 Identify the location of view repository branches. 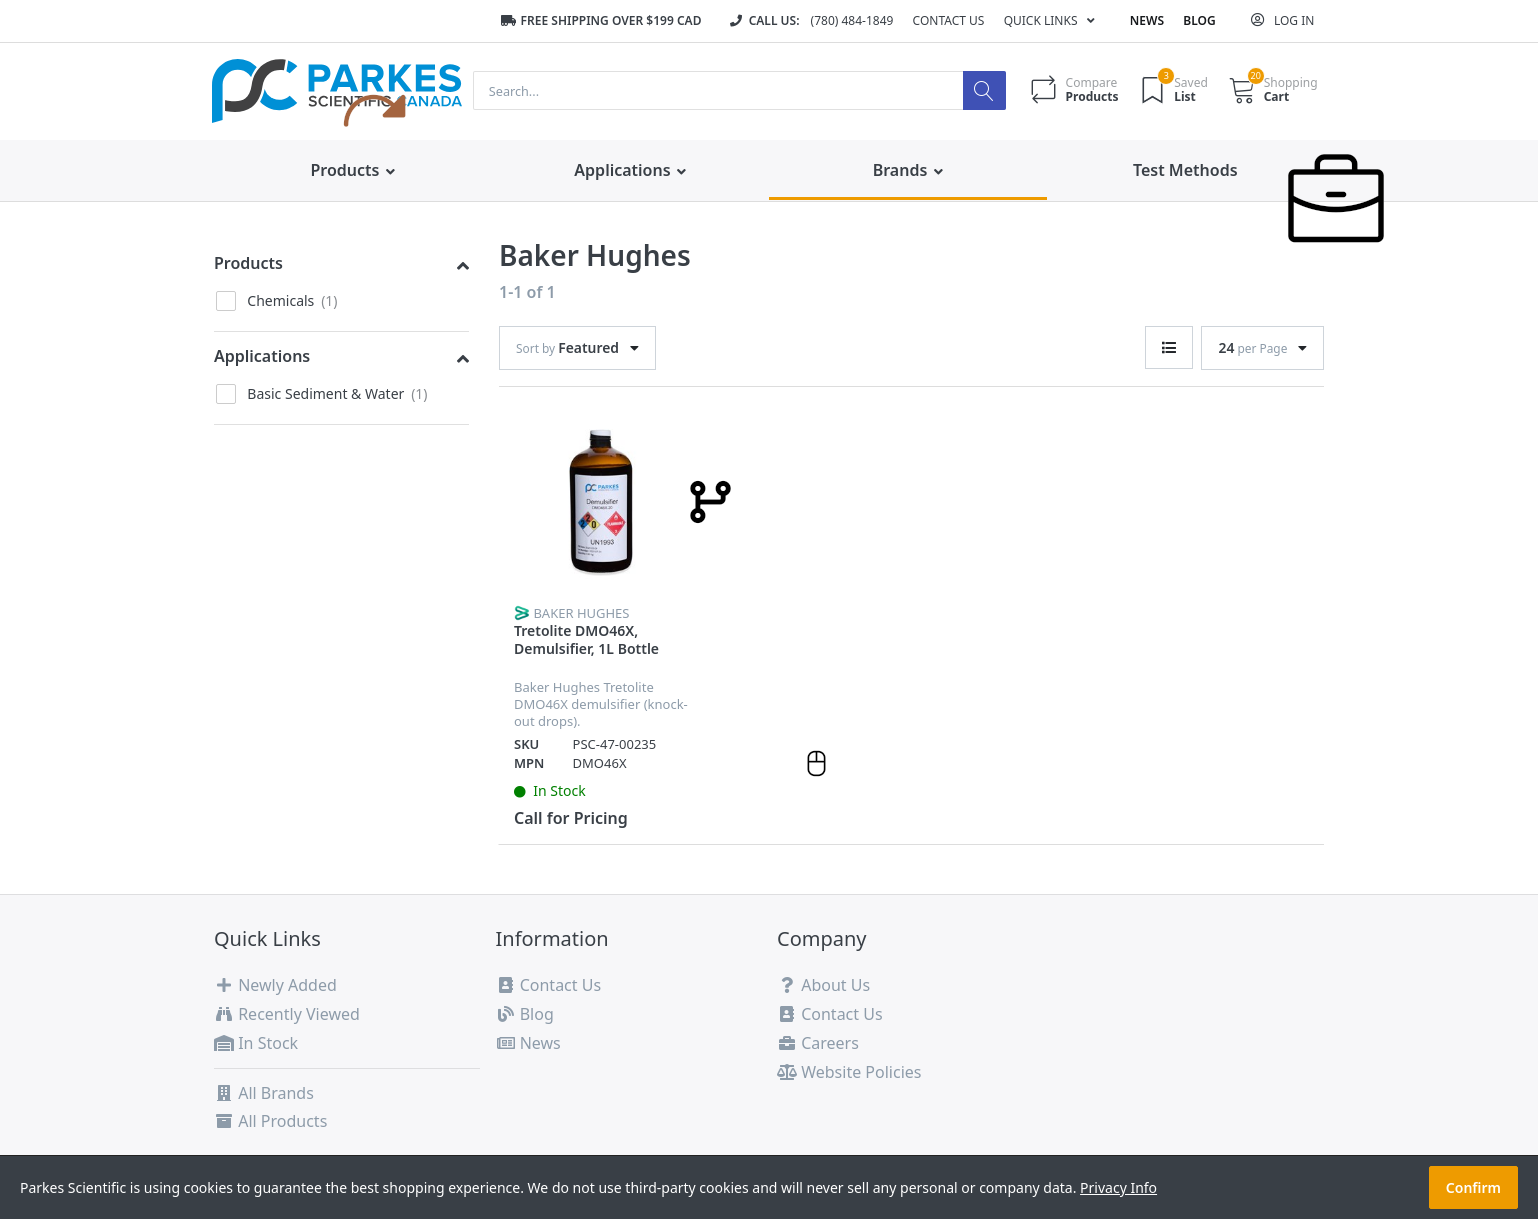
(708, 502).